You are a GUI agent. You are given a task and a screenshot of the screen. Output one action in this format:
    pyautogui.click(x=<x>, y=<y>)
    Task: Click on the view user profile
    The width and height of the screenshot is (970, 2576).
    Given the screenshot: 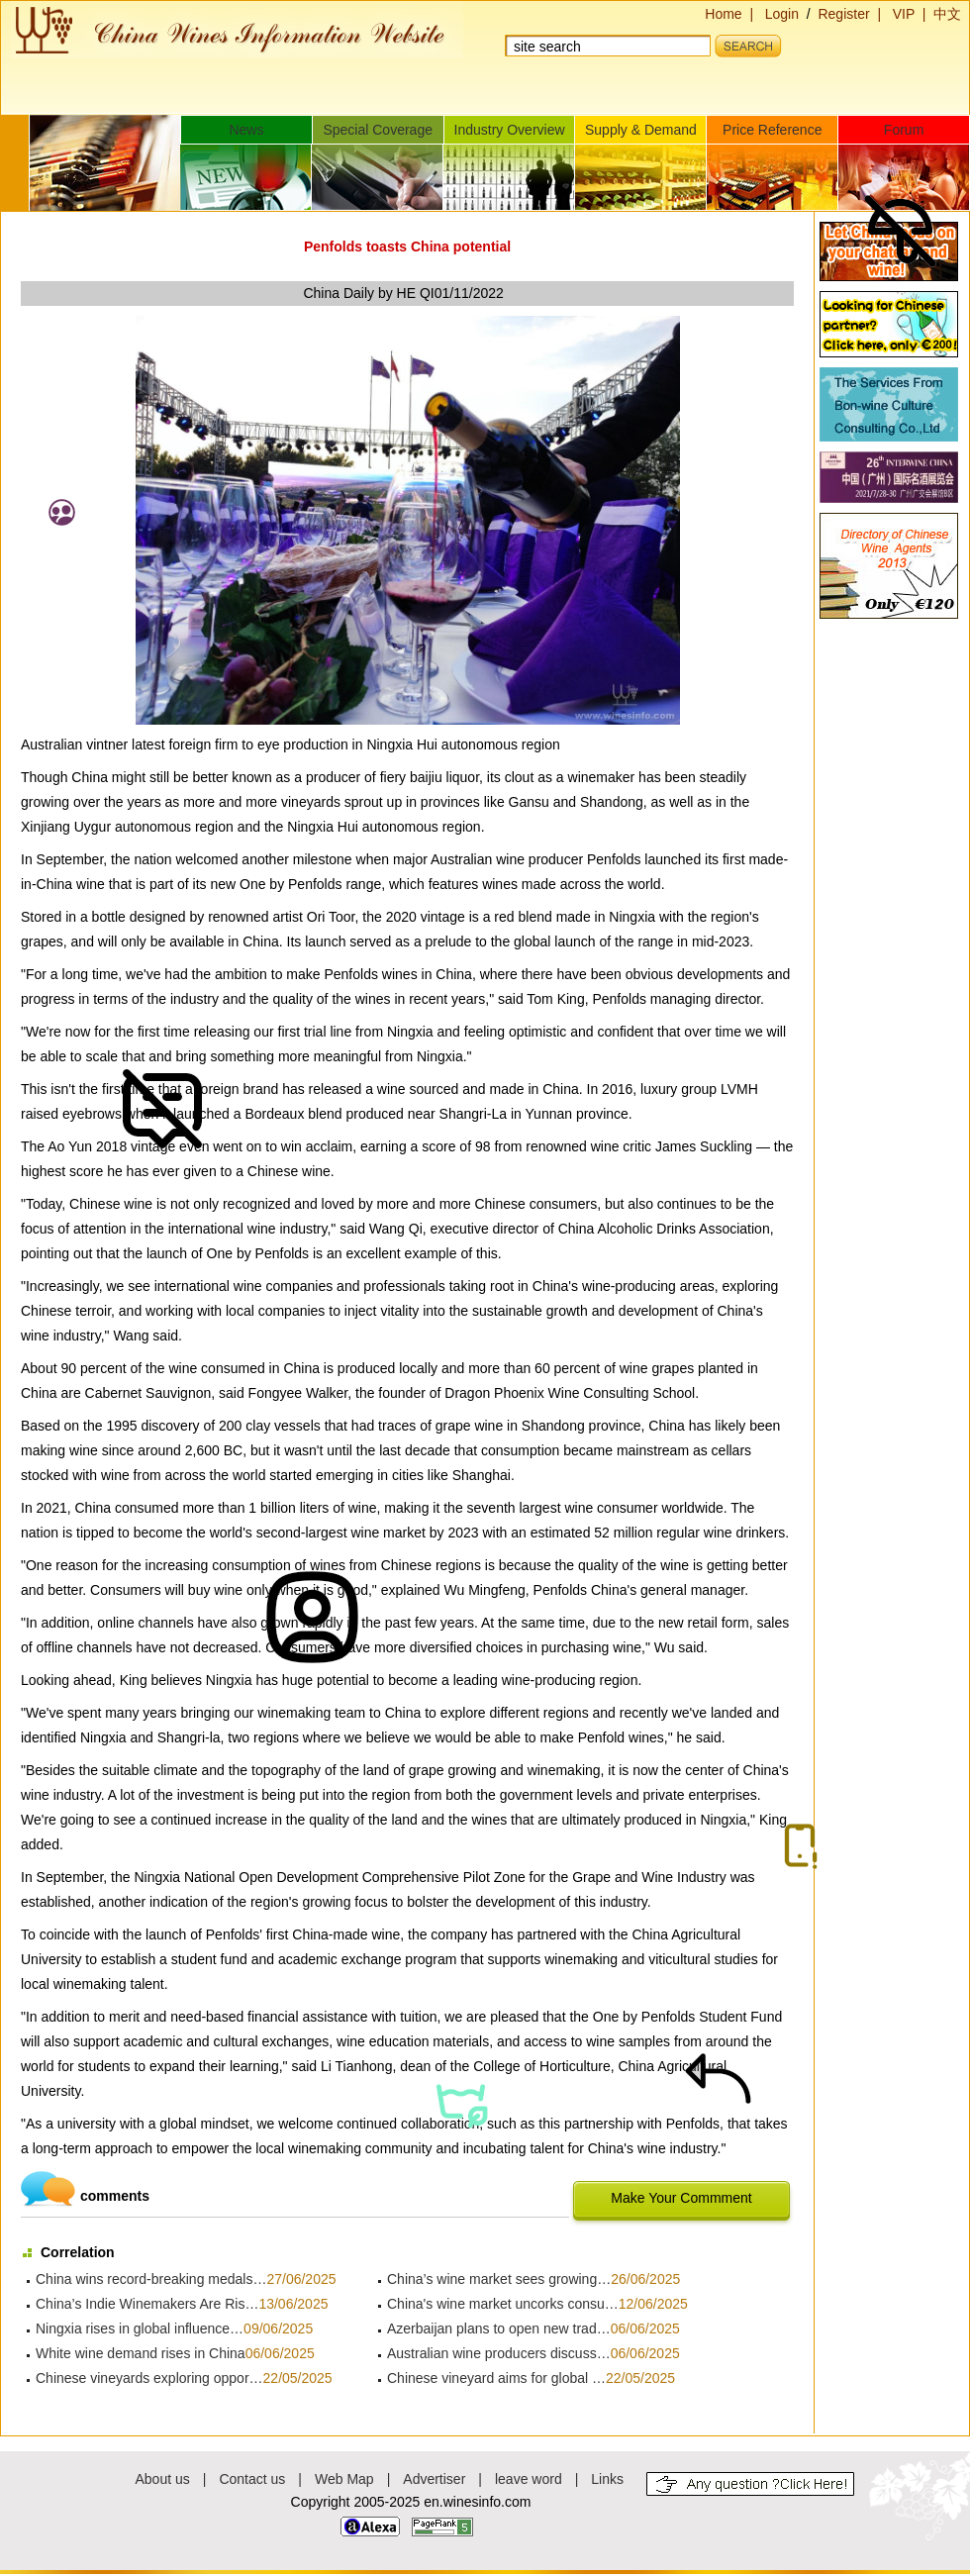 What is the action you would take?
    pyautogui.click(x=312, y=1617)
    